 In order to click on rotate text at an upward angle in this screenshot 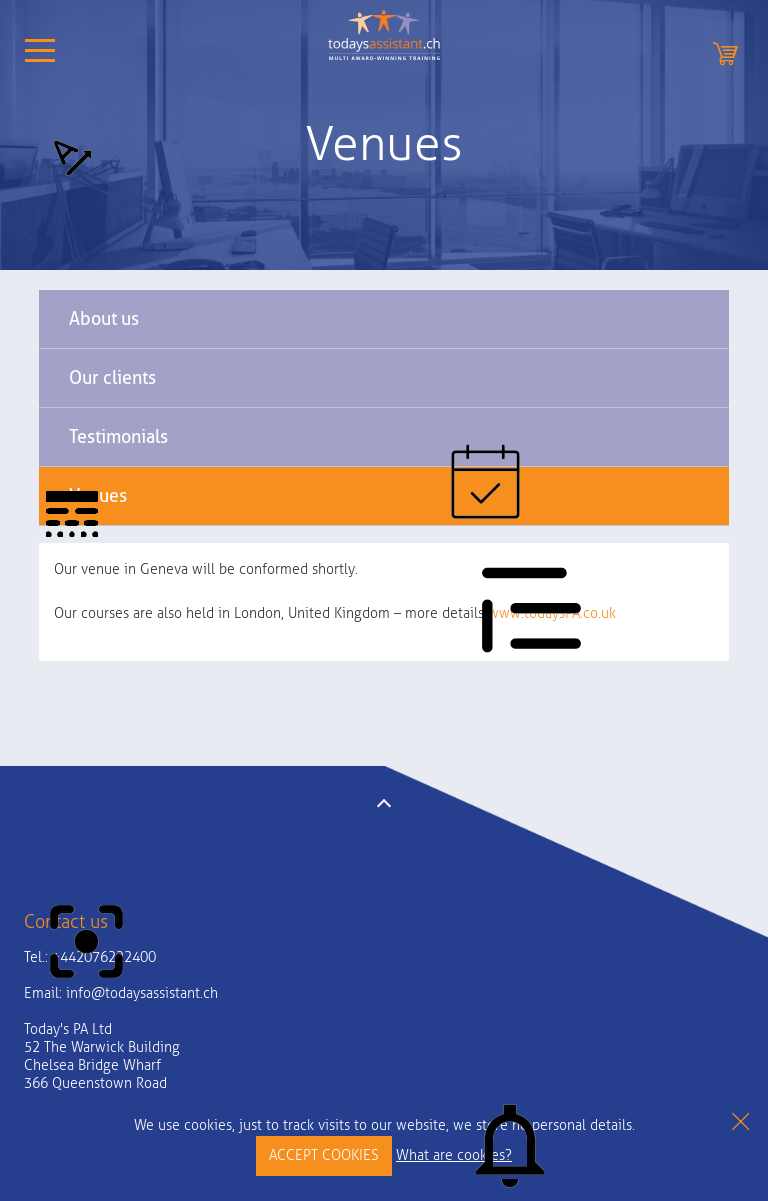, I will do `click(72, 157)`.